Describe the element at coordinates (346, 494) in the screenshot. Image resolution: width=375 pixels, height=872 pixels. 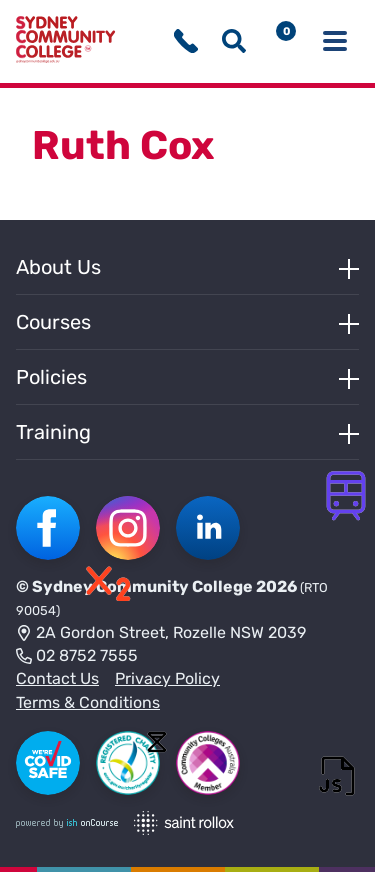
I see `access train schedules or rail services` at that location.